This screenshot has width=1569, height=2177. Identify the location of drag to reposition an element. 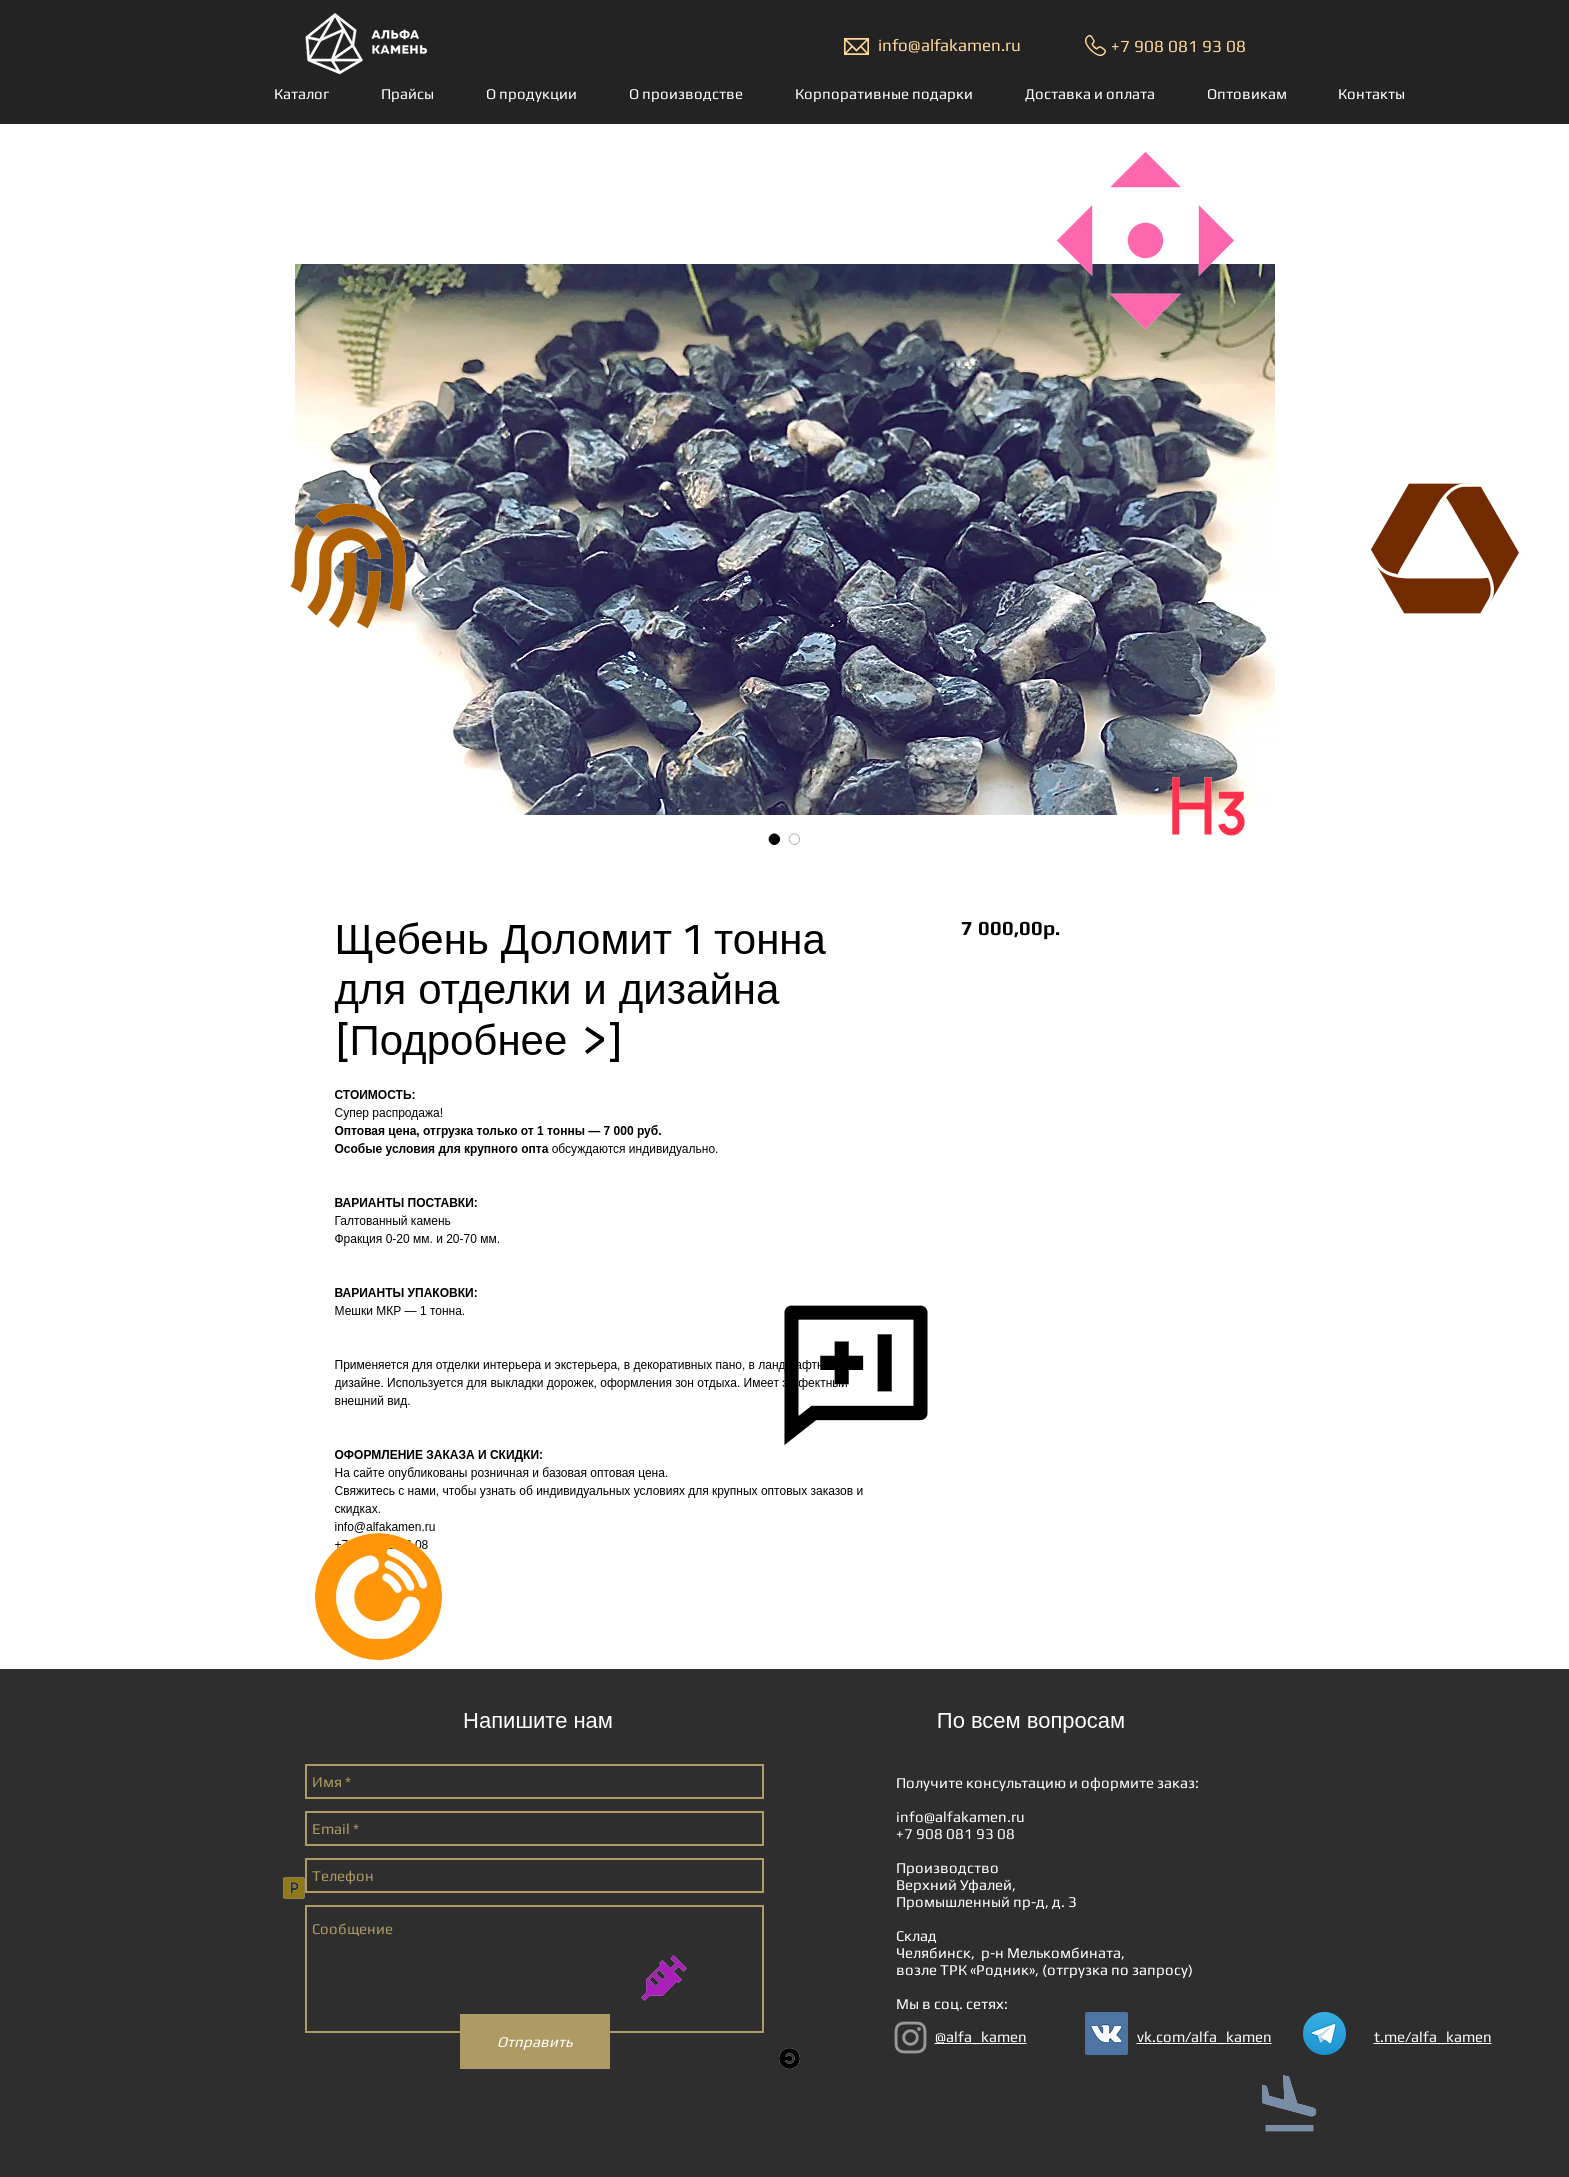
(1145, 240).